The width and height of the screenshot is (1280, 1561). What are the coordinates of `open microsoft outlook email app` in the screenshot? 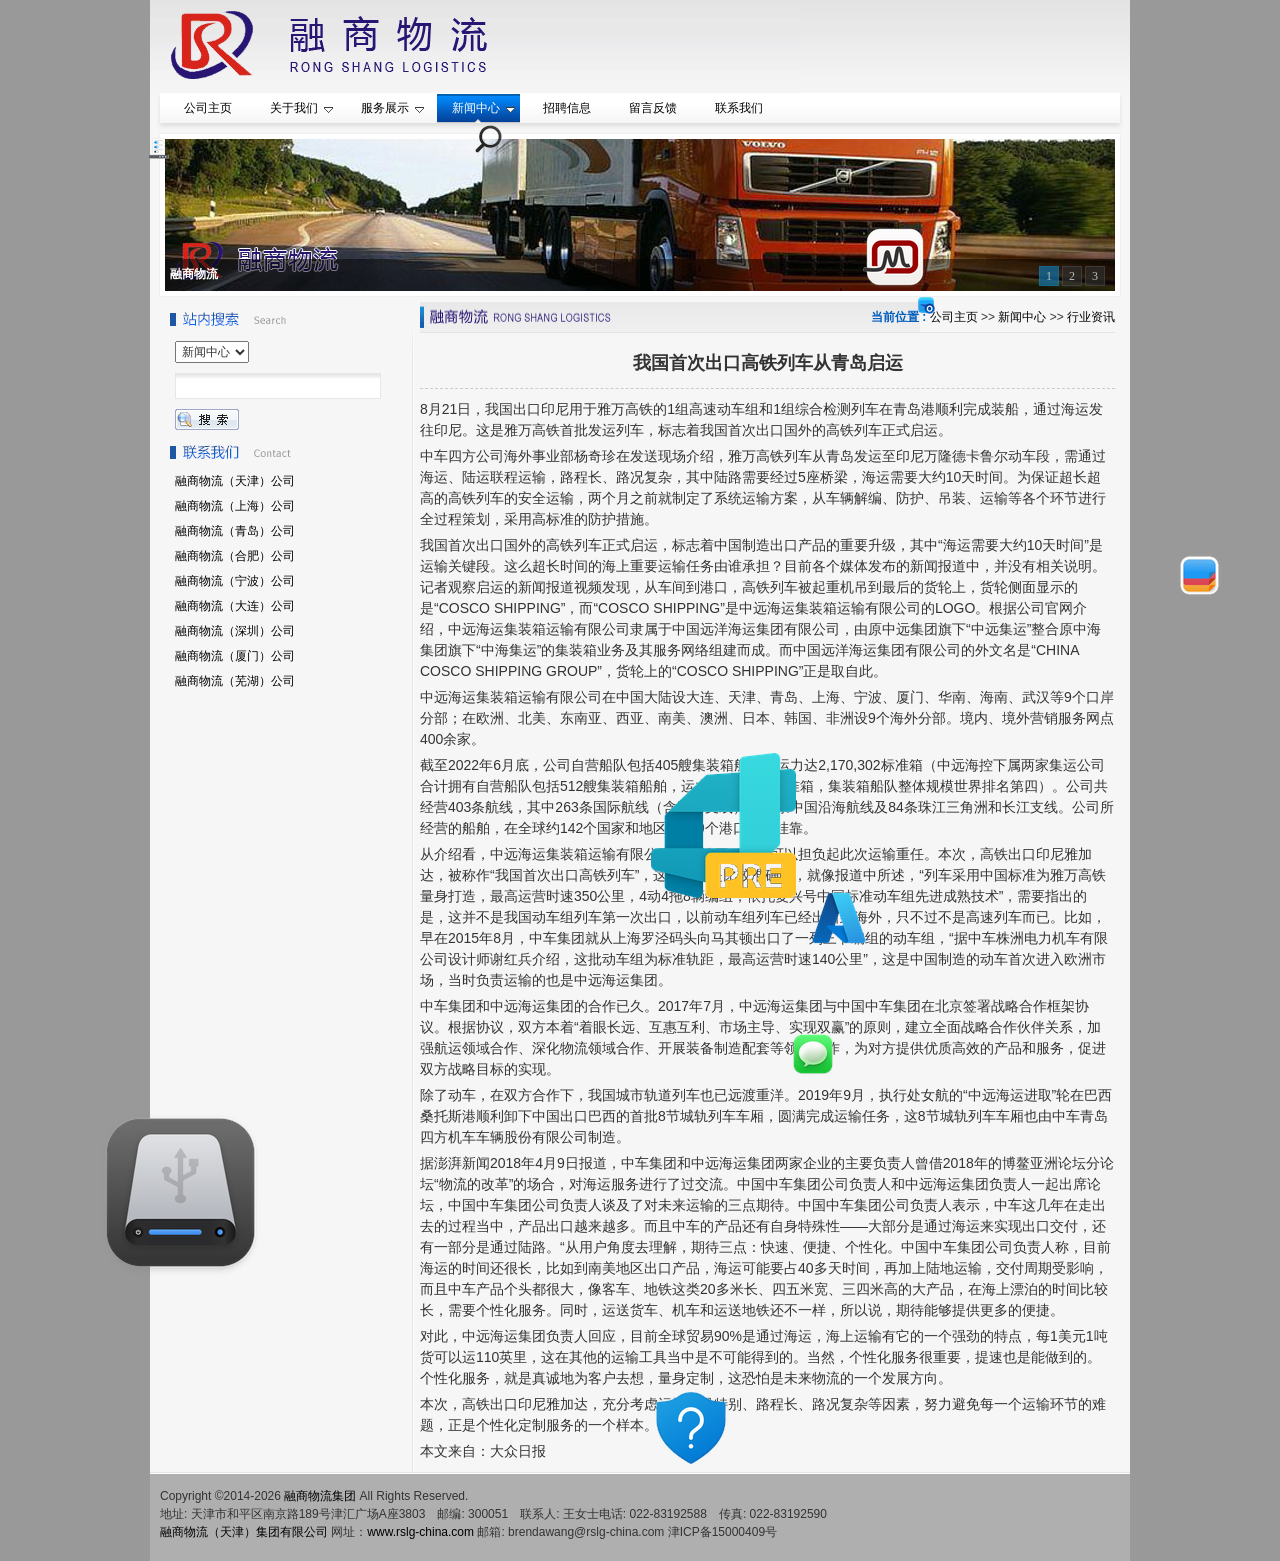 It's located at (926, 305).